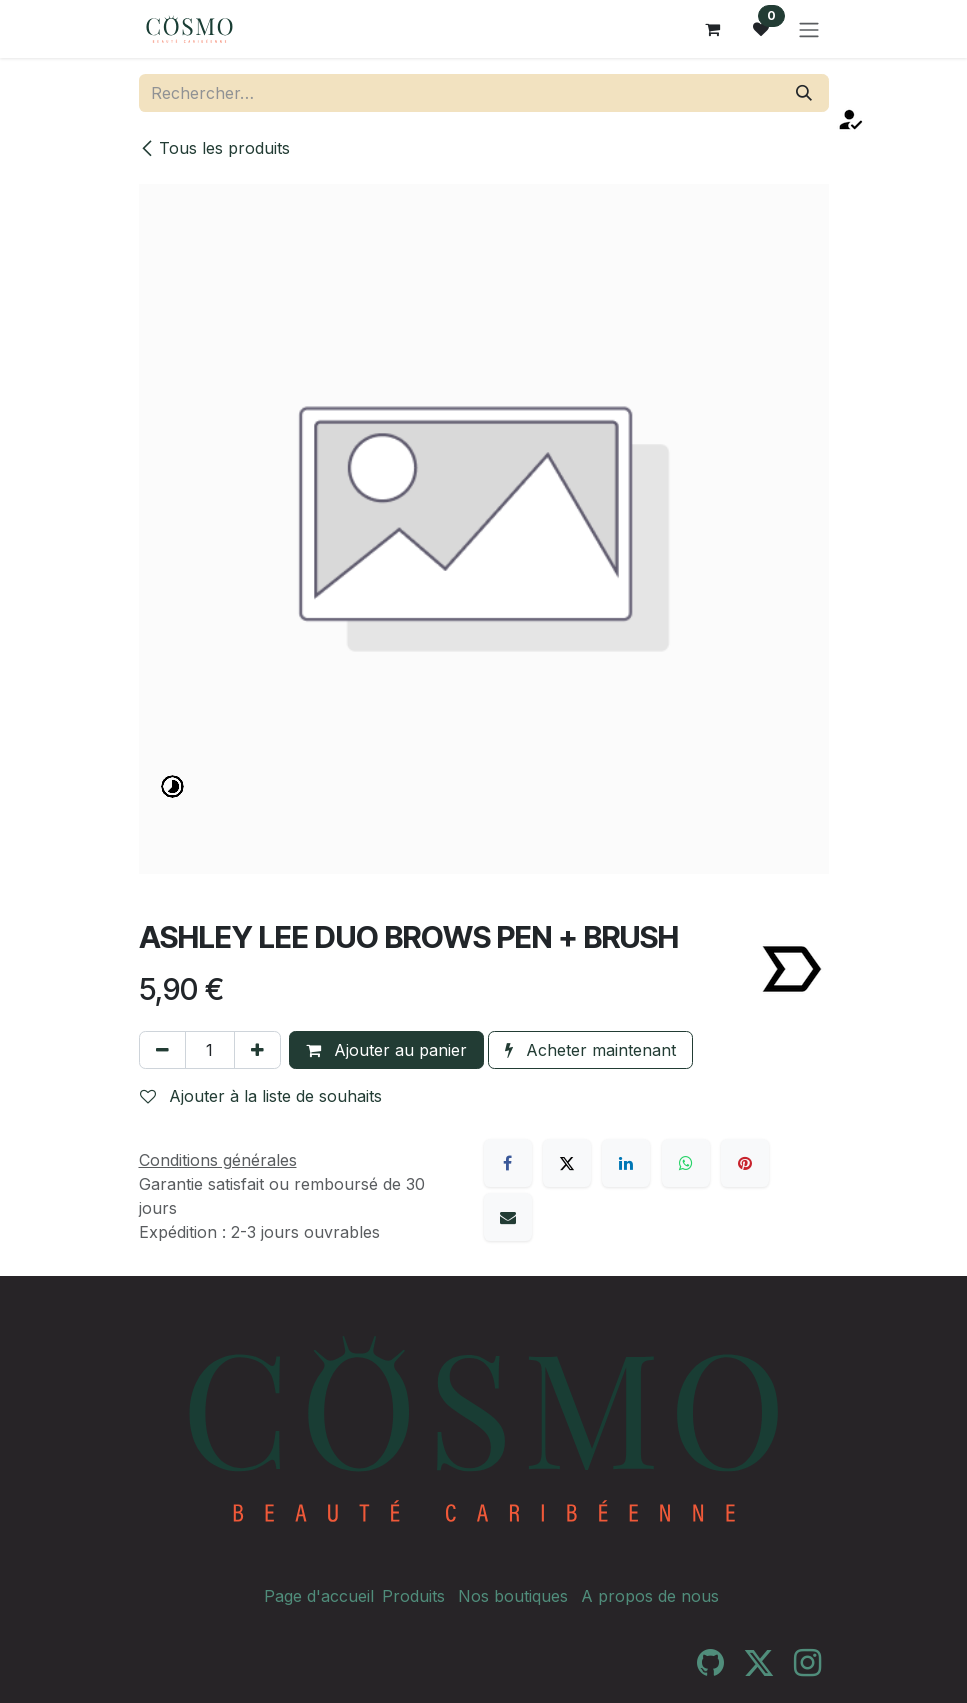  Describe the element at coordinates (792, 969) in the screenshot. I see `mark message as important` at that location.